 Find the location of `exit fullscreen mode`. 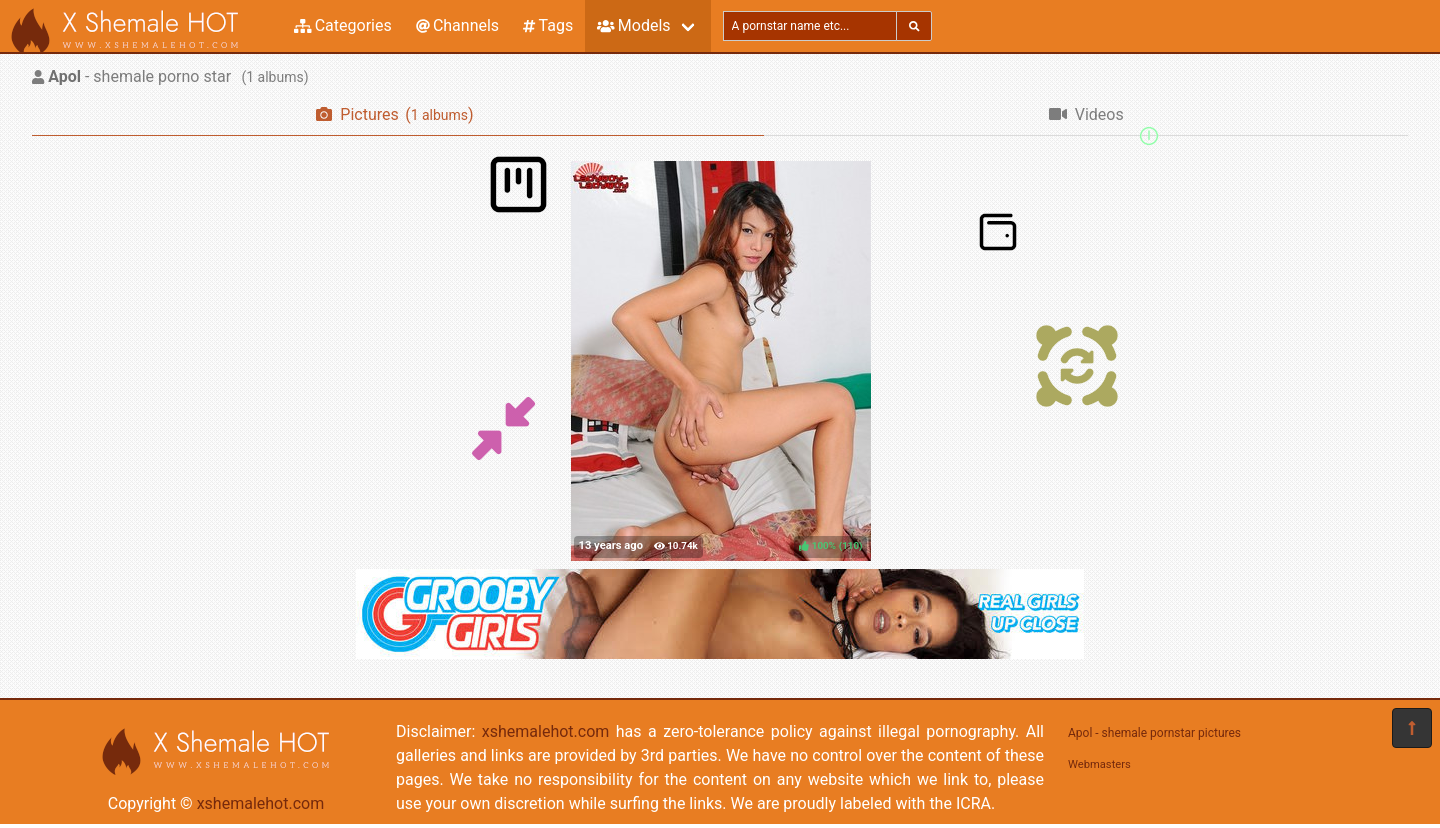

exit fullscreen mode is located at coordinates (503, 428).